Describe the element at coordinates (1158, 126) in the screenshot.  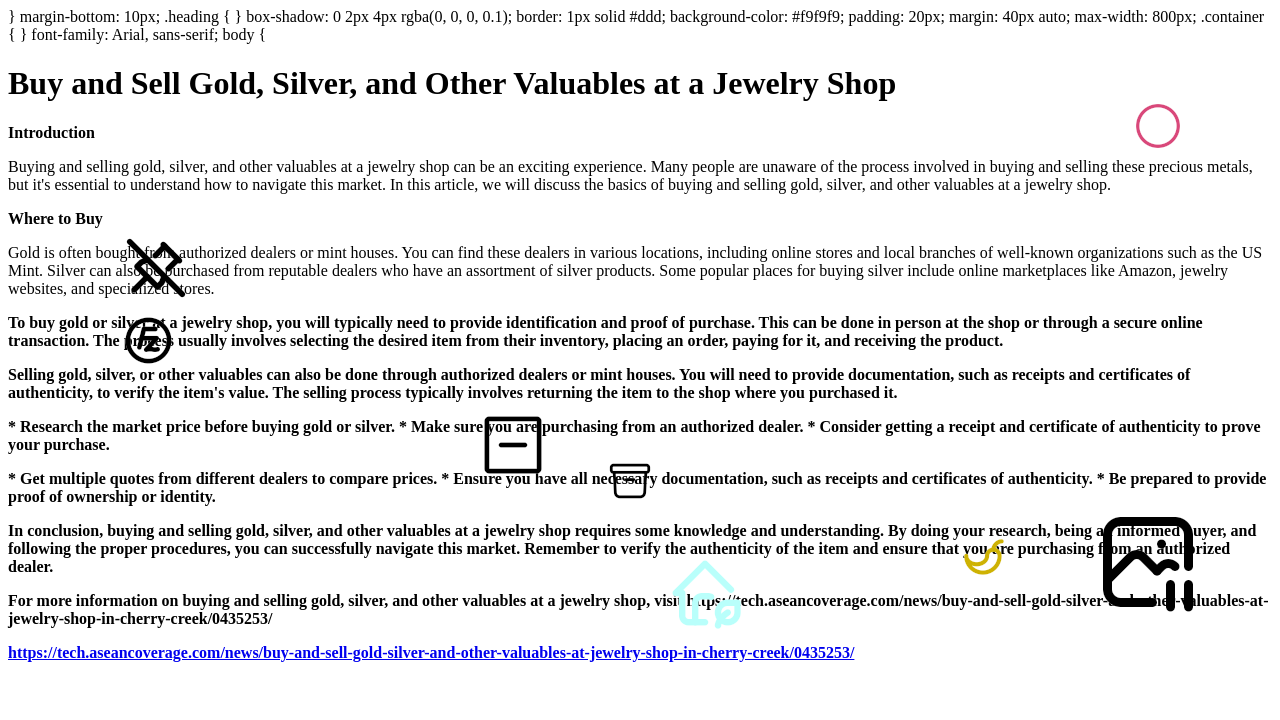
I see `unselected radio button or checkbox option` at that location.